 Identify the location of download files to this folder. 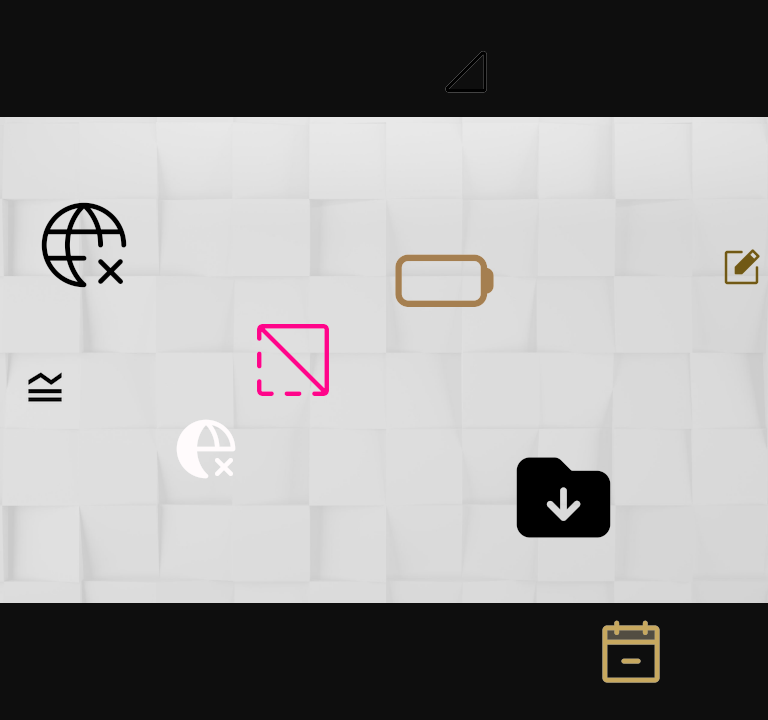
(563, 497).